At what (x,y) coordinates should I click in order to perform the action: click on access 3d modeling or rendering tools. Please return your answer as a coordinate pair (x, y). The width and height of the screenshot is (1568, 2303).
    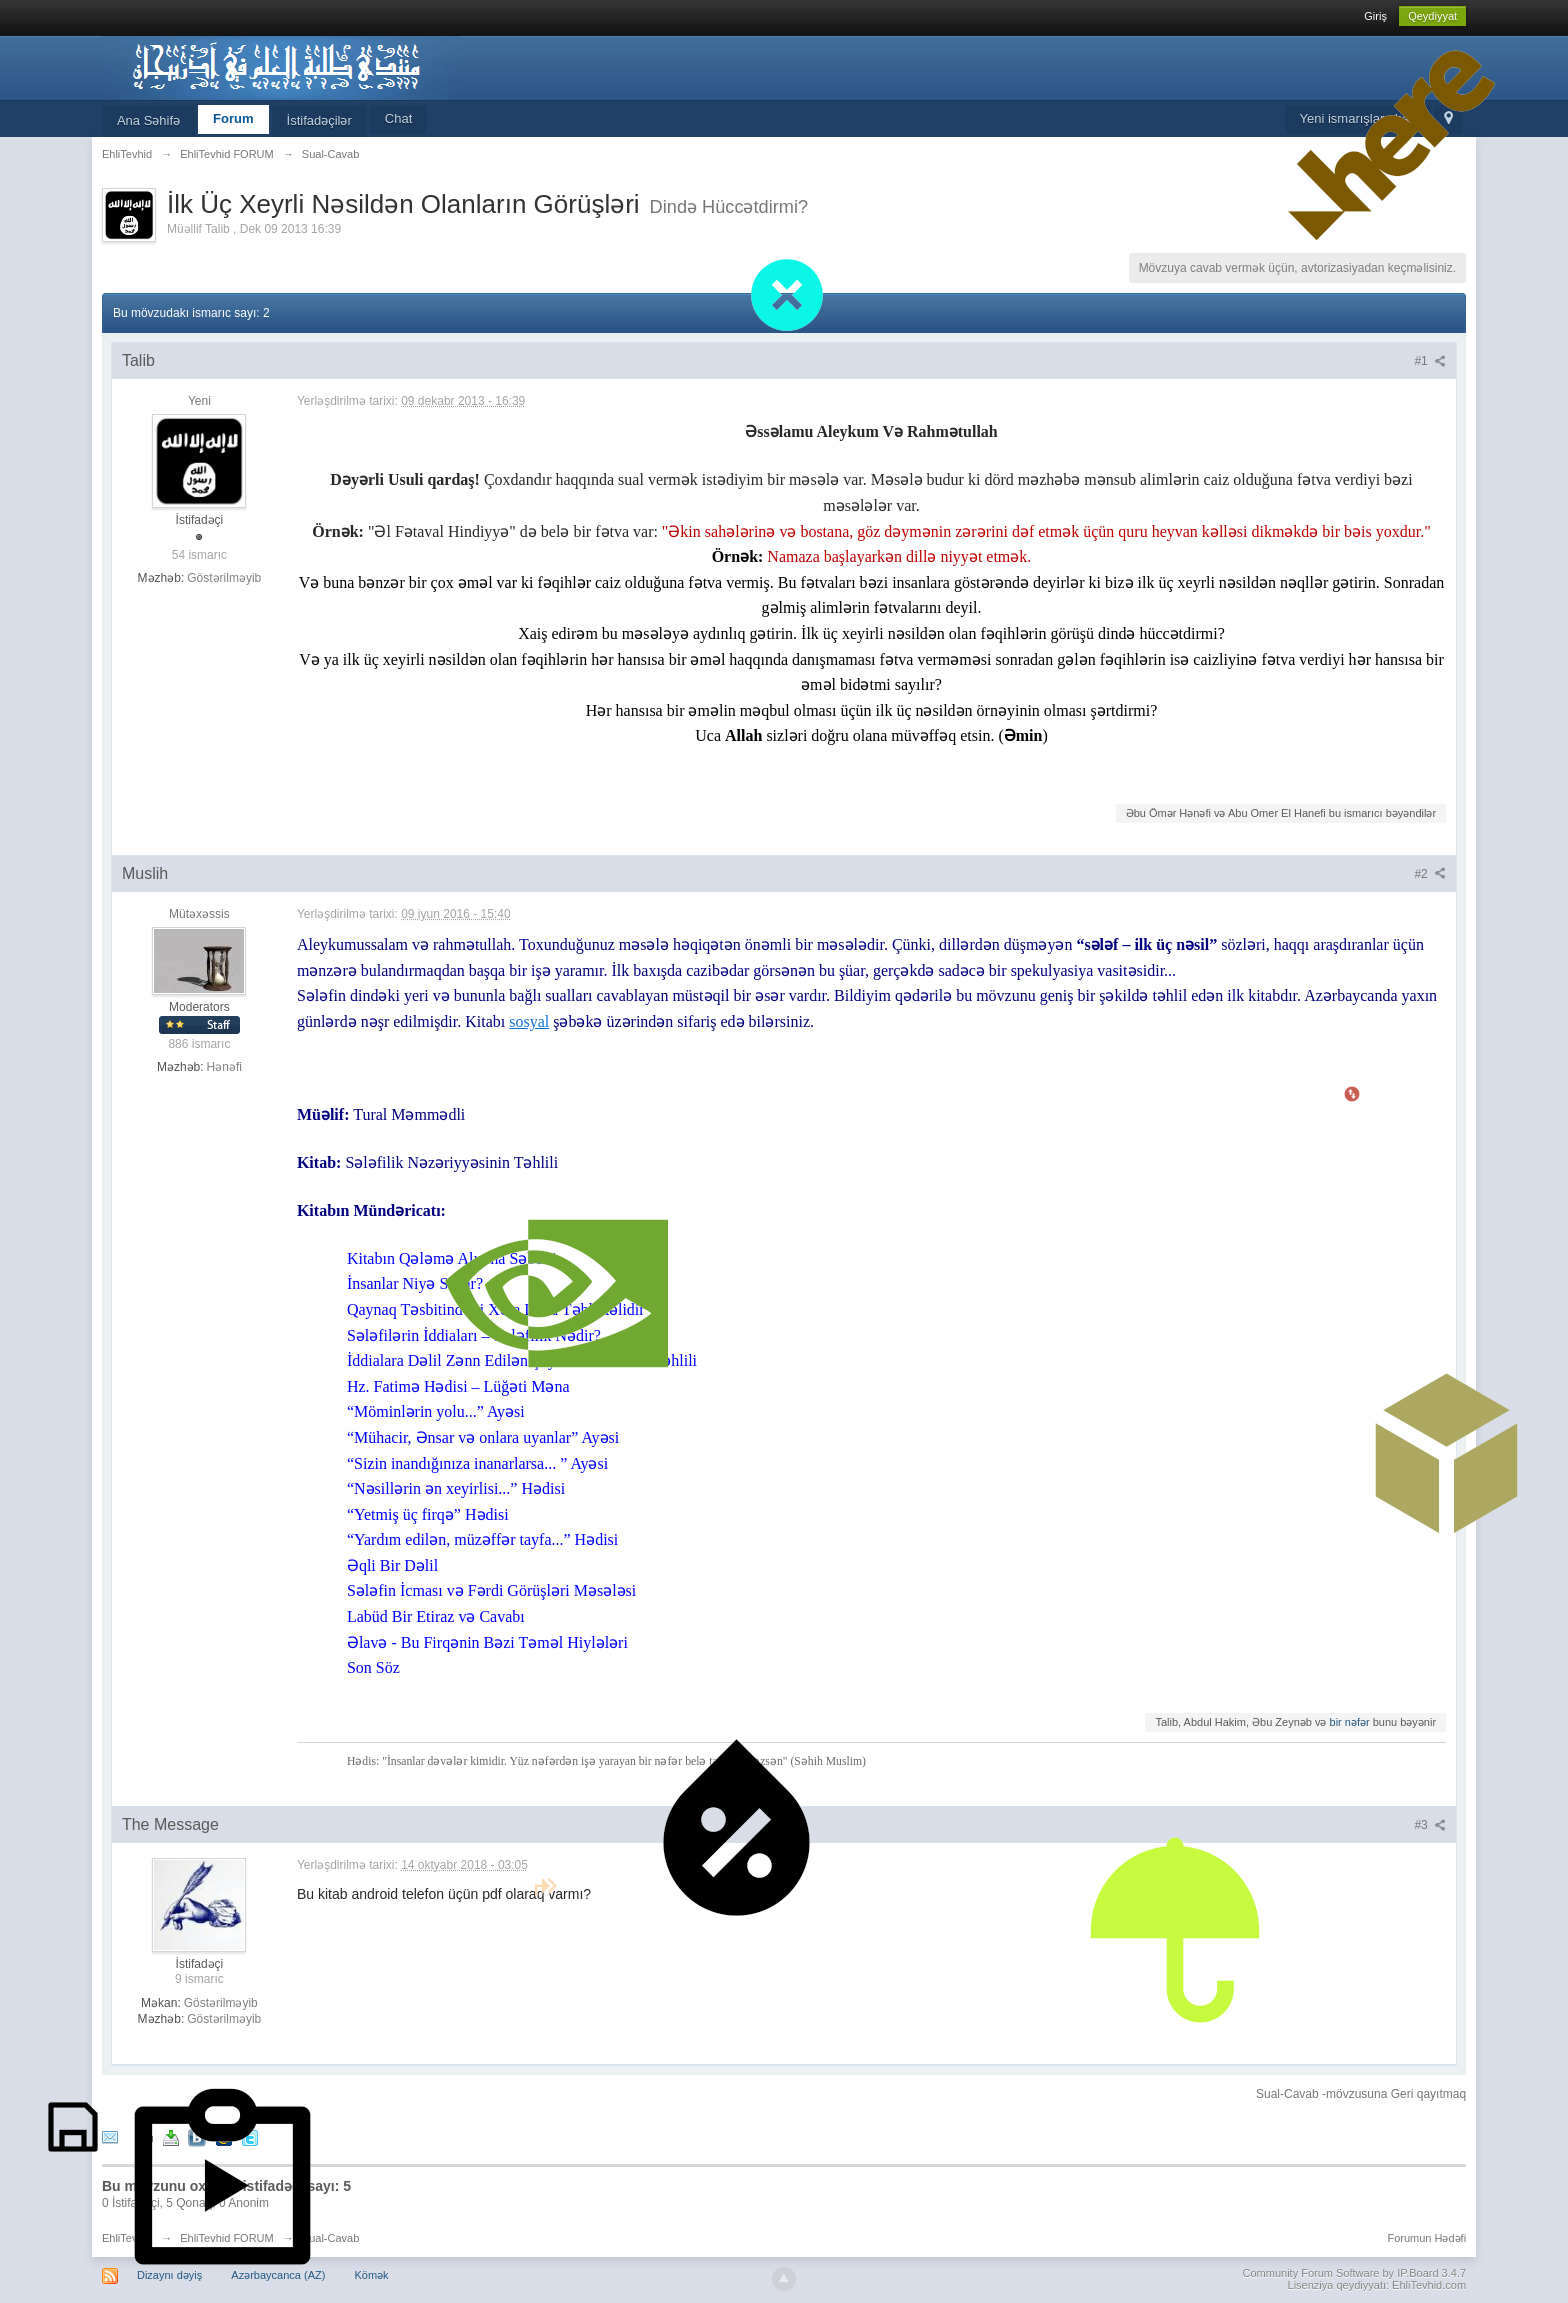
    Looking at the image, I should click on (1446, 1455).